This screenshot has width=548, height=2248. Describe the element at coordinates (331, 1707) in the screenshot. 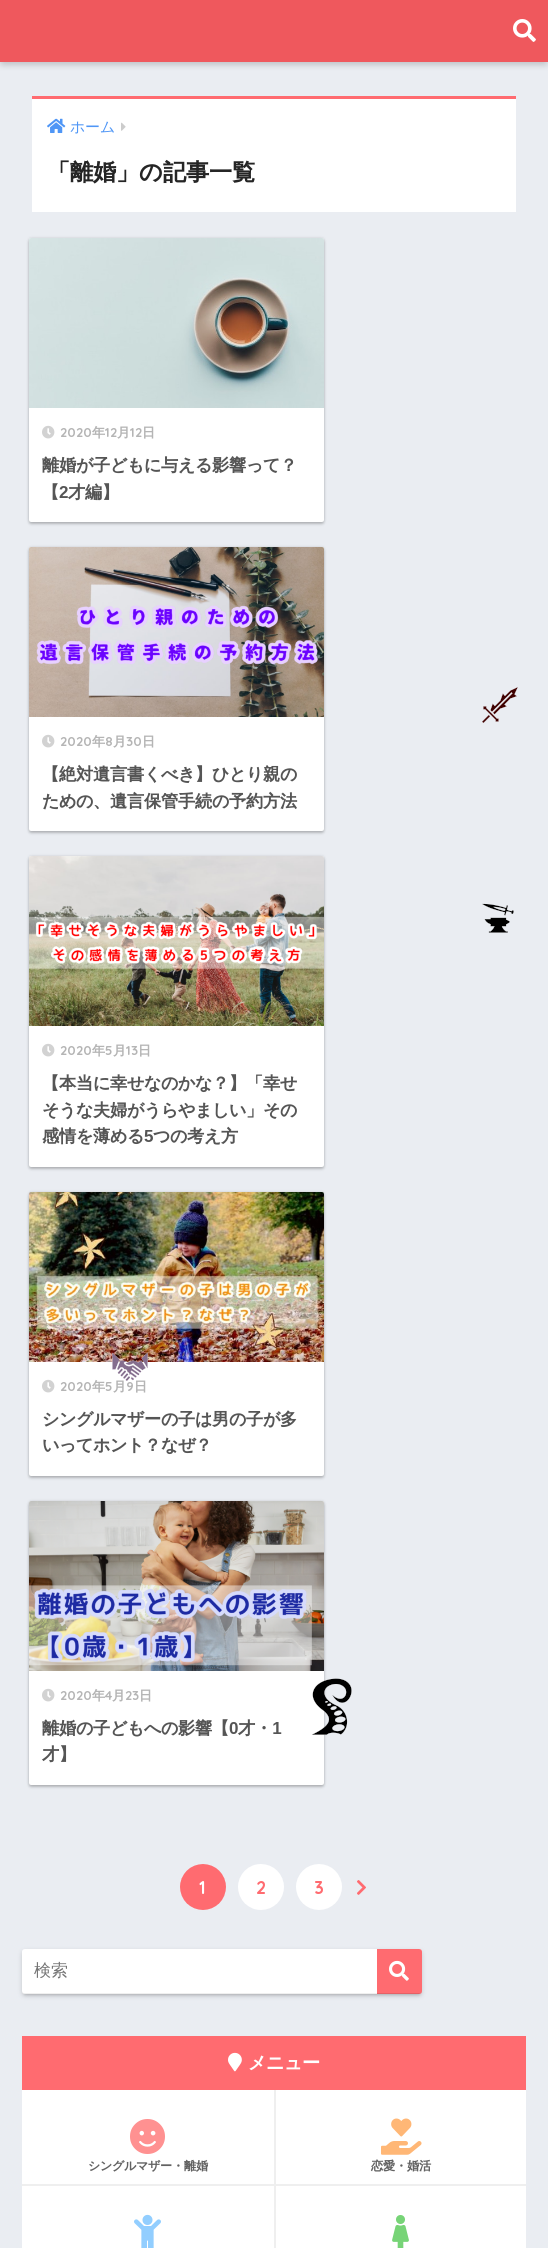

I see `represents a sea creature or kraken enemy type` at that location.